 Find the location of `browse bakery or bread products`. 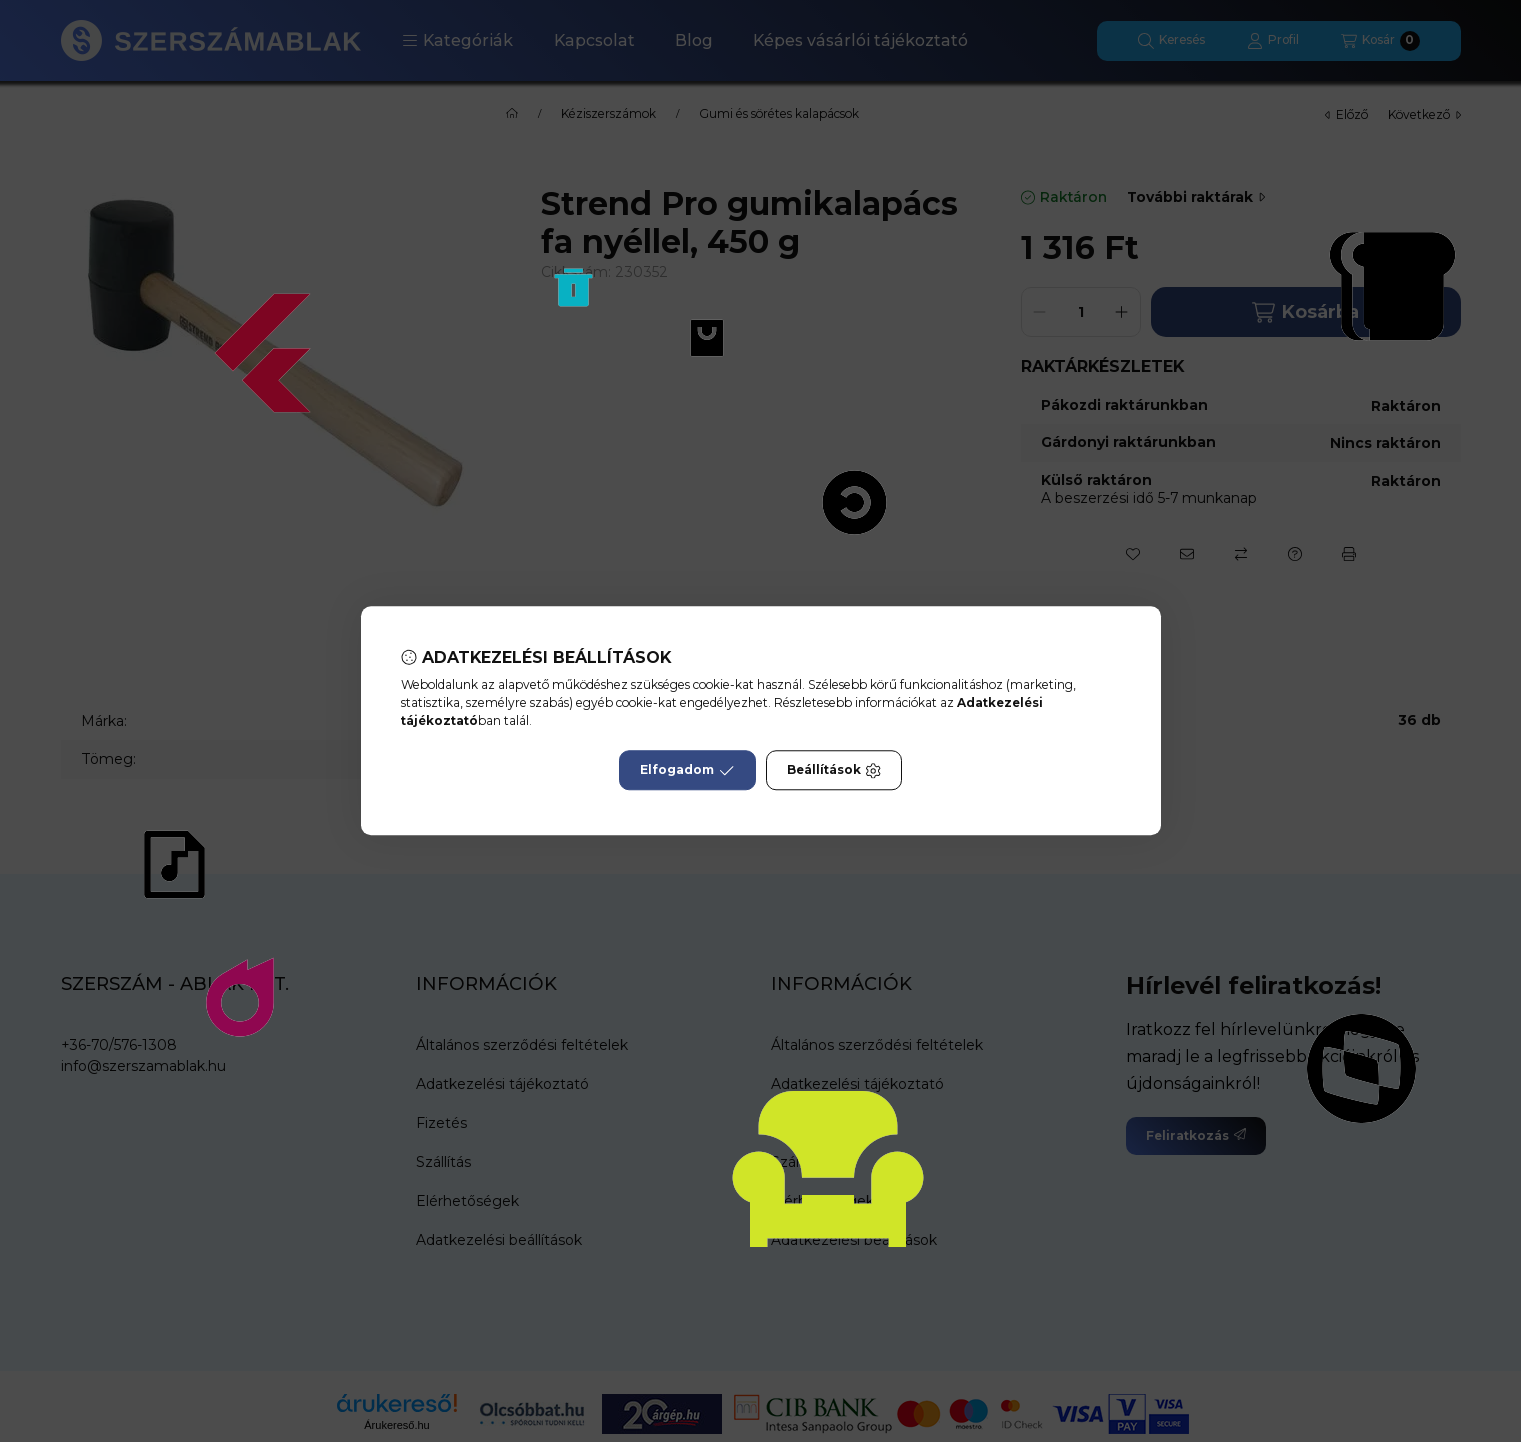

browse bakery or bread products is located at coordinates (1392, 283).